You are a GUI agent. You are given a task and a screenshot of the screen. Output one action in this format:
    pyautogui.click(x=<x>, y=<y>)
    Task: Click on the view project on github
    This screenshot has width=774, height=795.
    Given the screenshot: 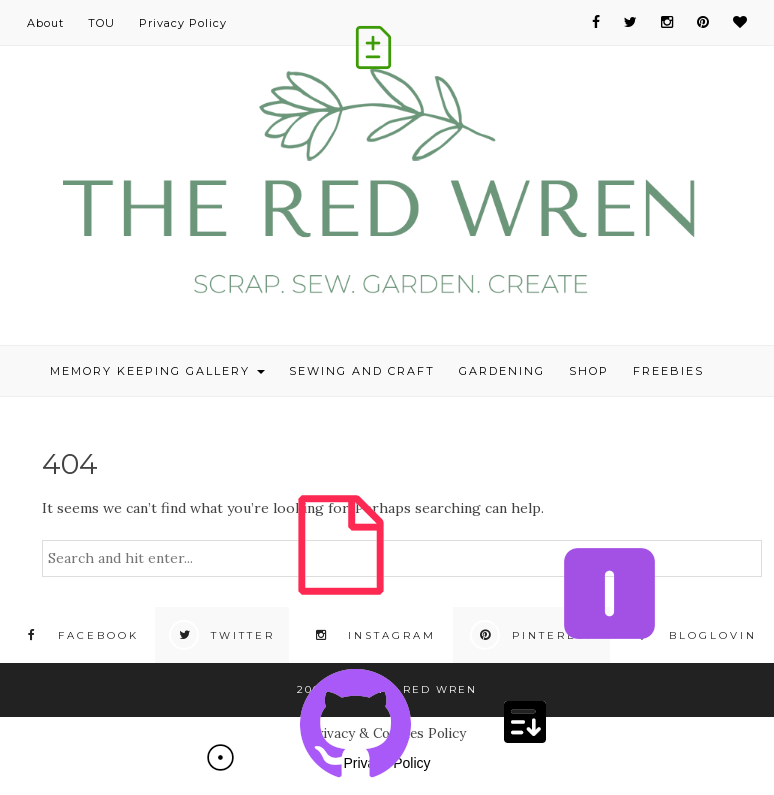 What is the action you would take?
    pyautogui.click(x=355, y=724)
    